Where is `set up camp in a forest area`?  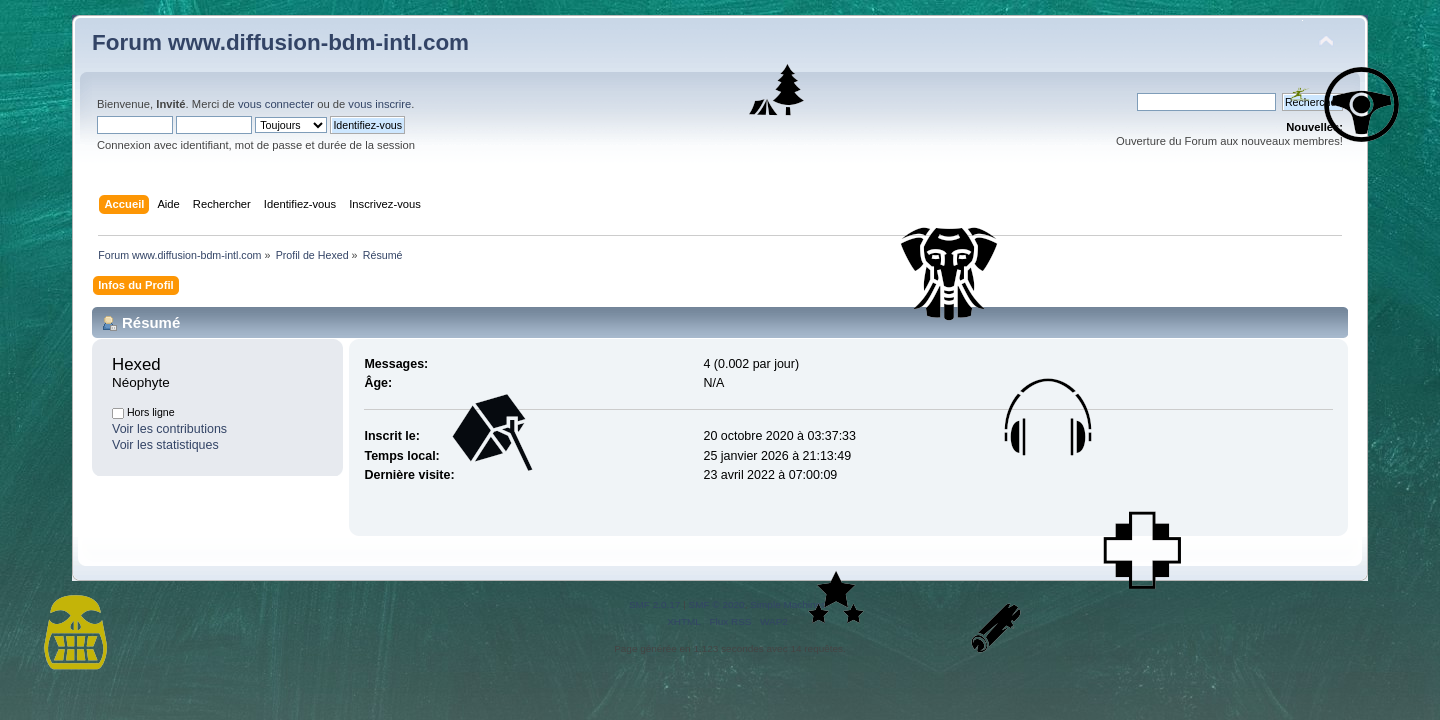 set up camp in a forest area is located at coordinates (776, 89).